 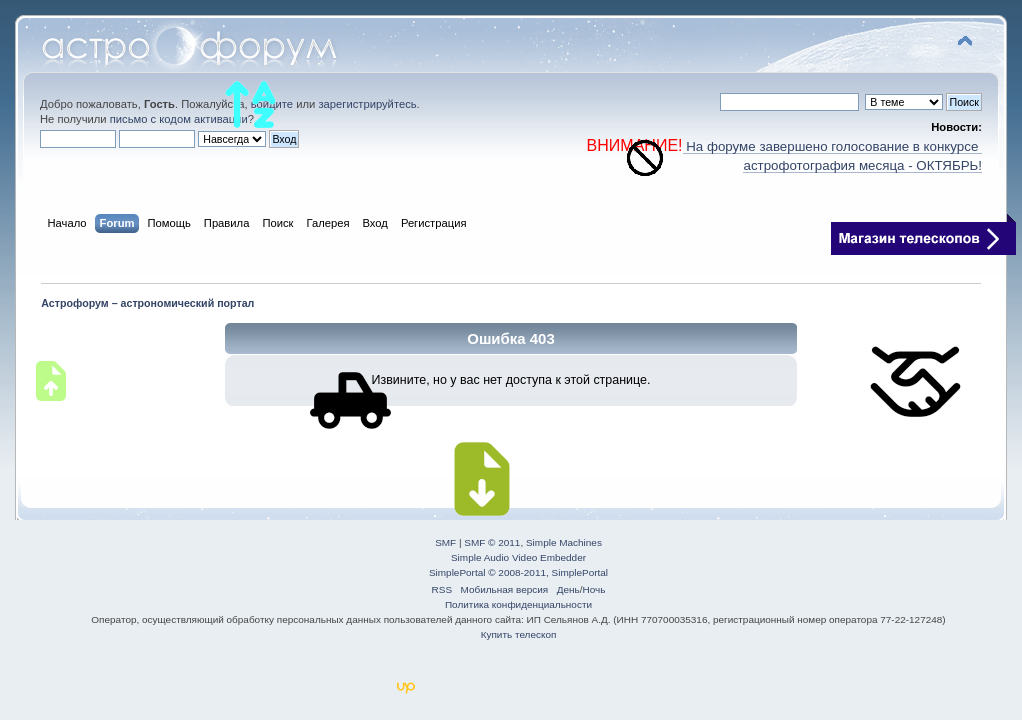 I want to click on sort items alphabetically in ascending order (A to Z), so click(x=250, y=104).